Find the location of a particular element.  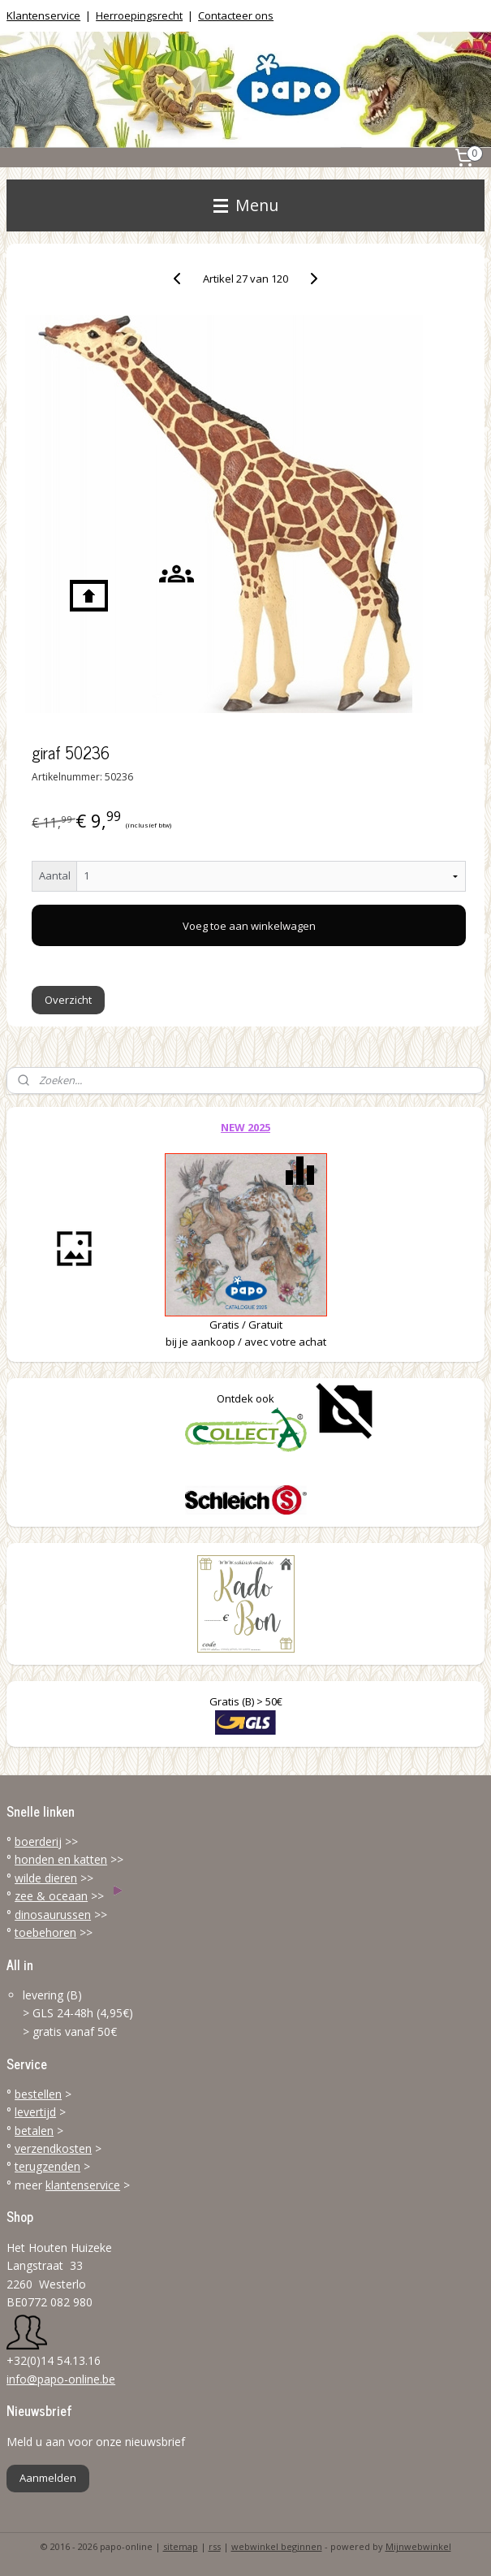

change or set wallpaper is located at coordinates (74, 1248).